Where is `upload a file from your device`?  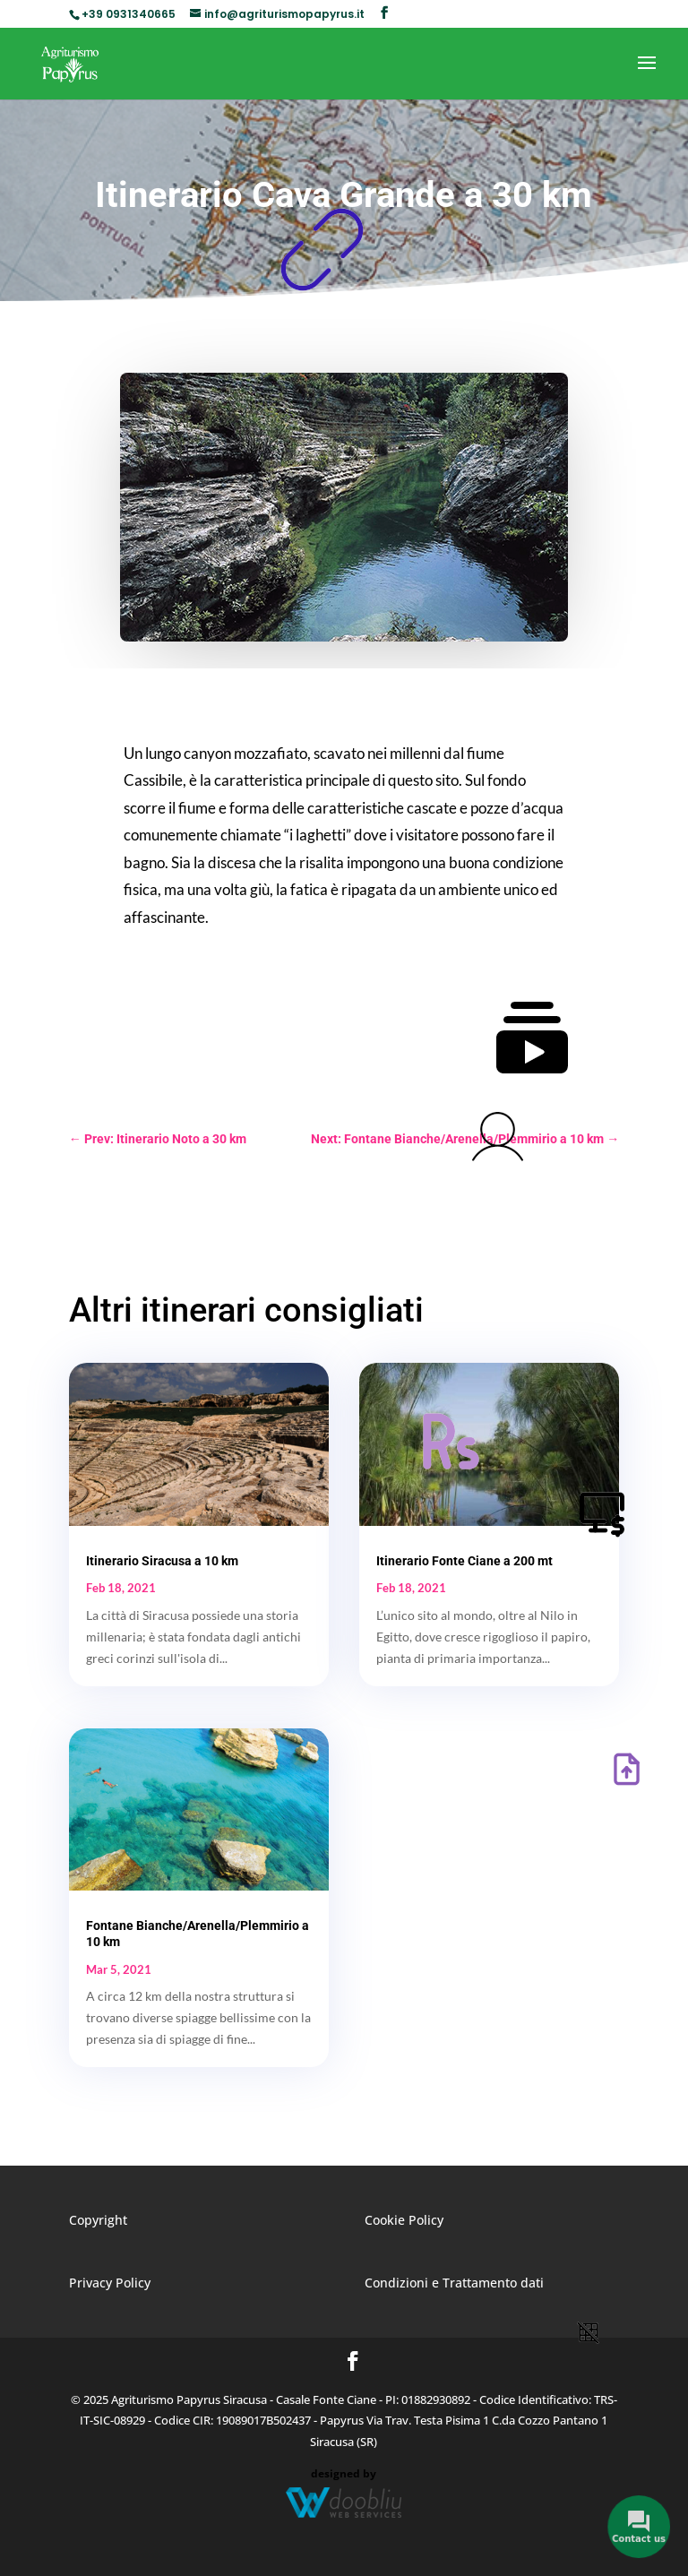 upload a file from your device is located at coordinates (626, 1769).